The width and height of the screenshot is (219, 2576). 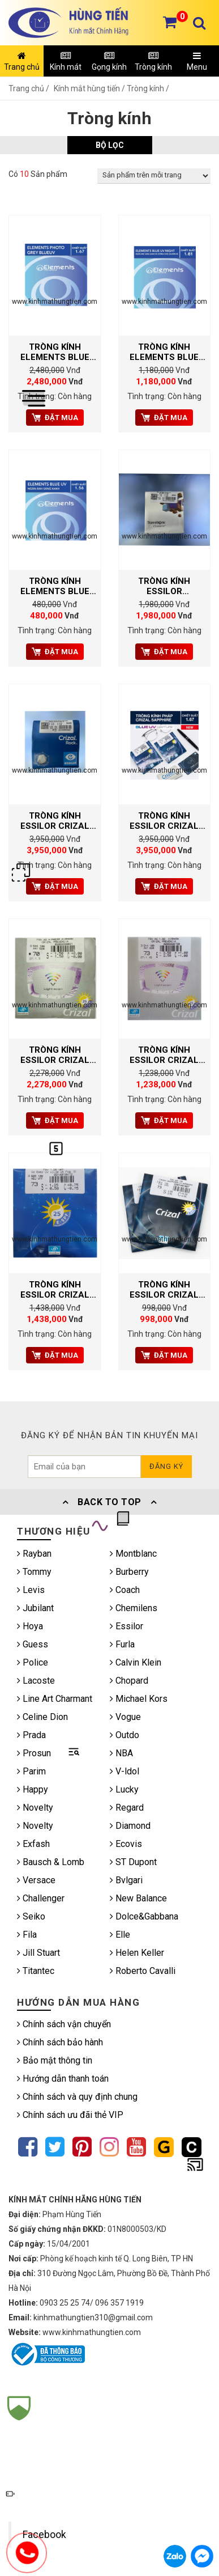 I want to click on indicates low battery level, so click(x=10, y=2494).